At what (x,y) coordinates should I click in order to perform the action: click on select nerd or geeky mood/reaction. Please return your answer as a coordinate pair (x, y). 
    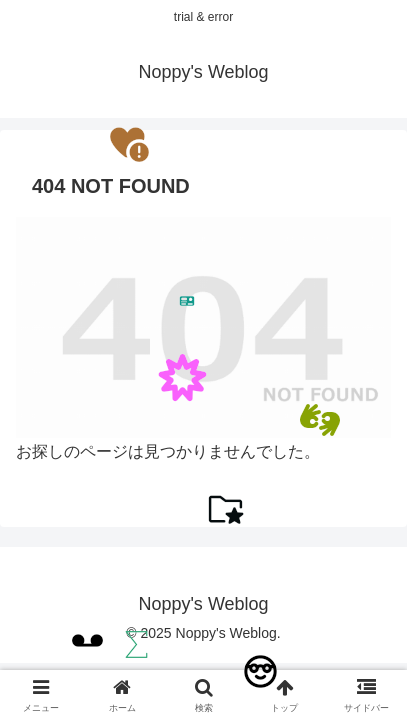
    Looking at the image, I should click on (260, 671).